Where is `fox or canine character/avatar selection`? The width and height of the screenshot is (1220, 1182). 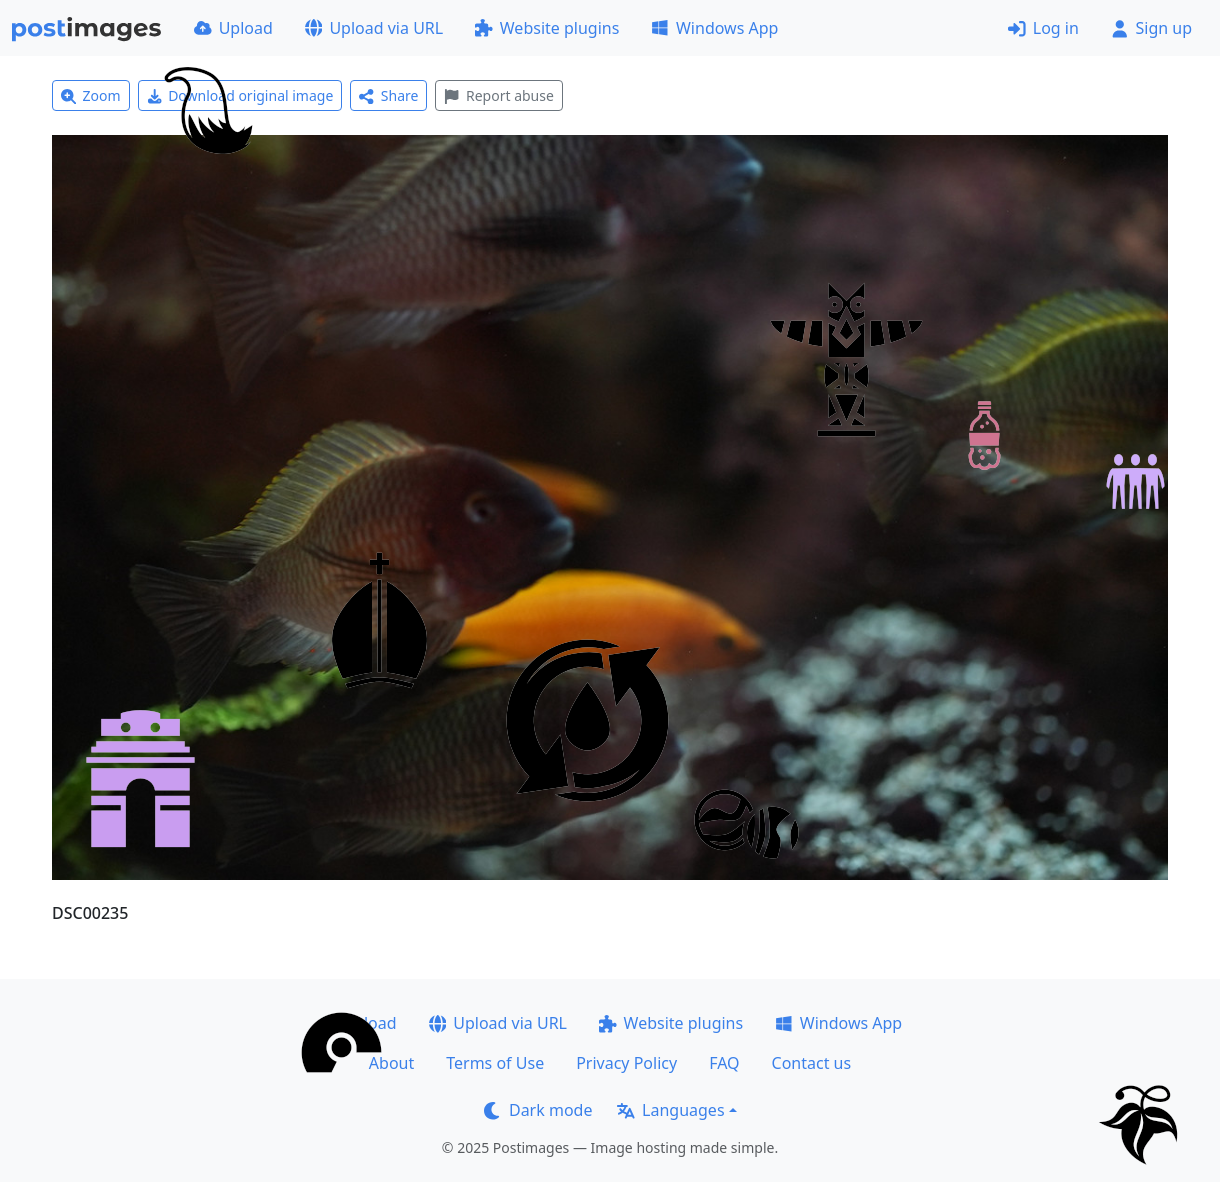 fox or canine character/avatar selection is located at coordinates (208, 110).